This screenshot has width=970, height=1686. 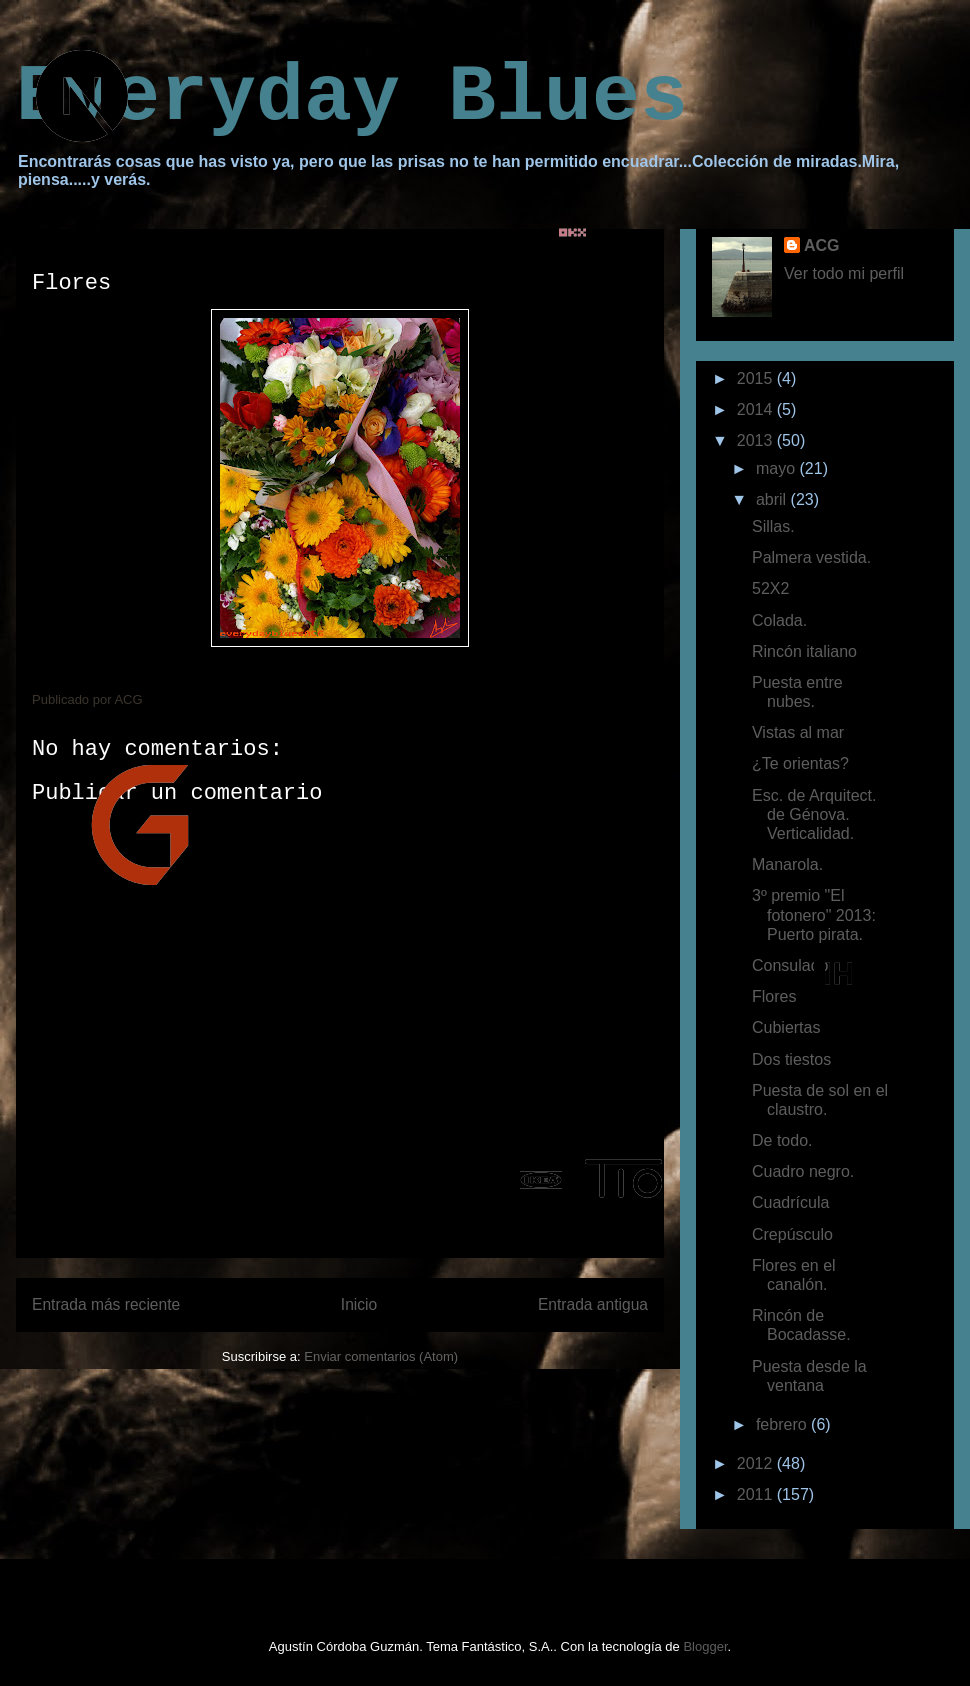 What do you see at coordinates (541, 1180) in the screenshot?
I see `IKEA brand logo` at bounding box center [541, 1180].